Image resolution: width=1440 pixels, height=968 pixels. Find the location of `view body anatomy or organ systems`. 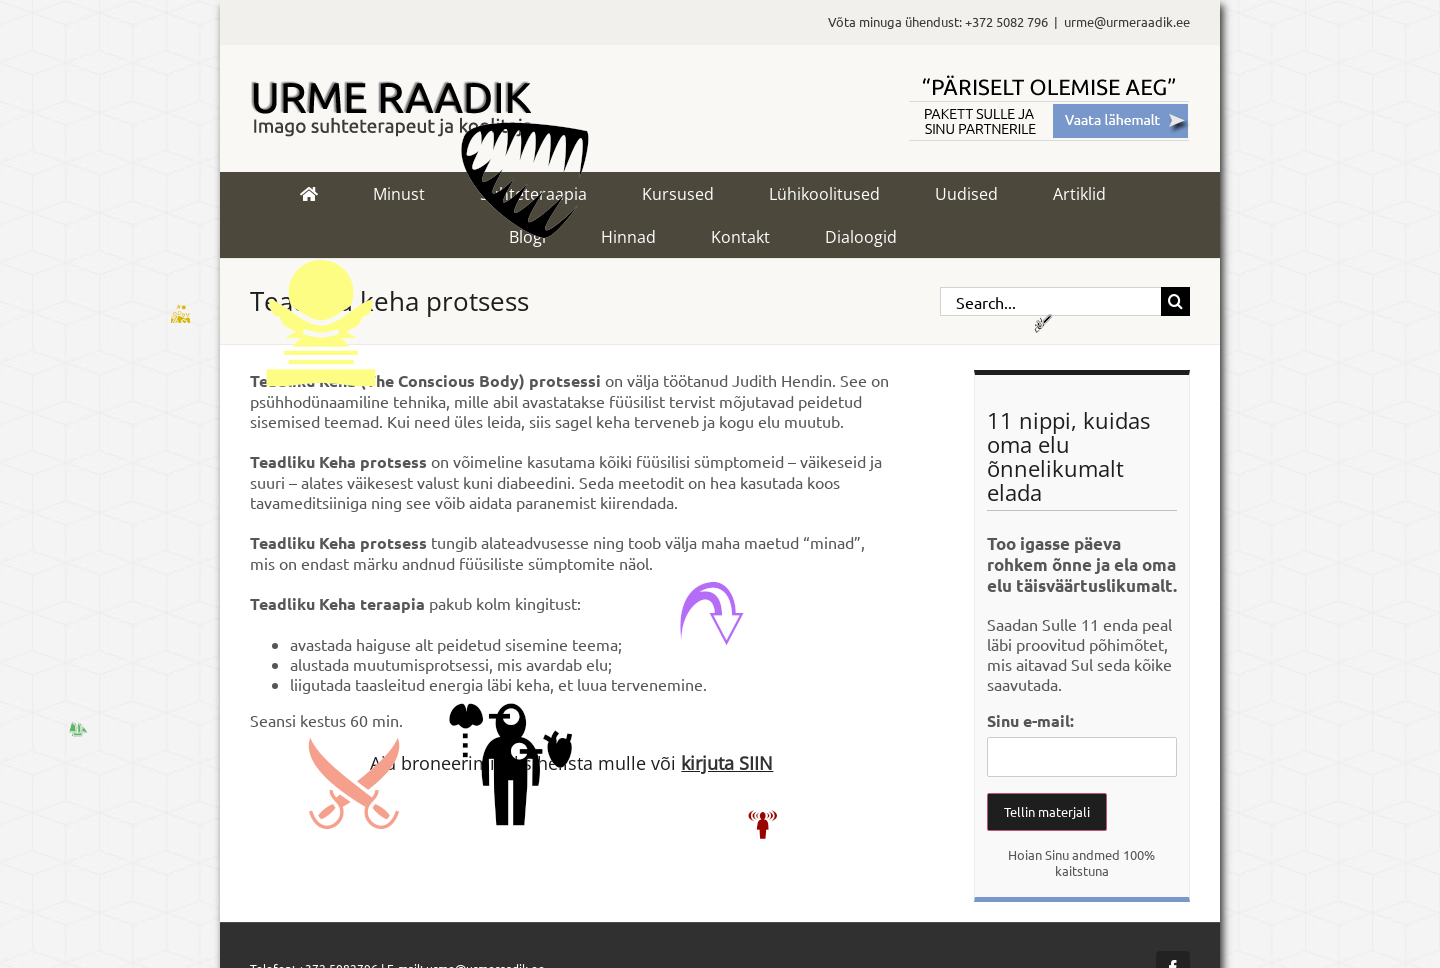

view body anatomy or organ systems is located at coordinates (509, 764).